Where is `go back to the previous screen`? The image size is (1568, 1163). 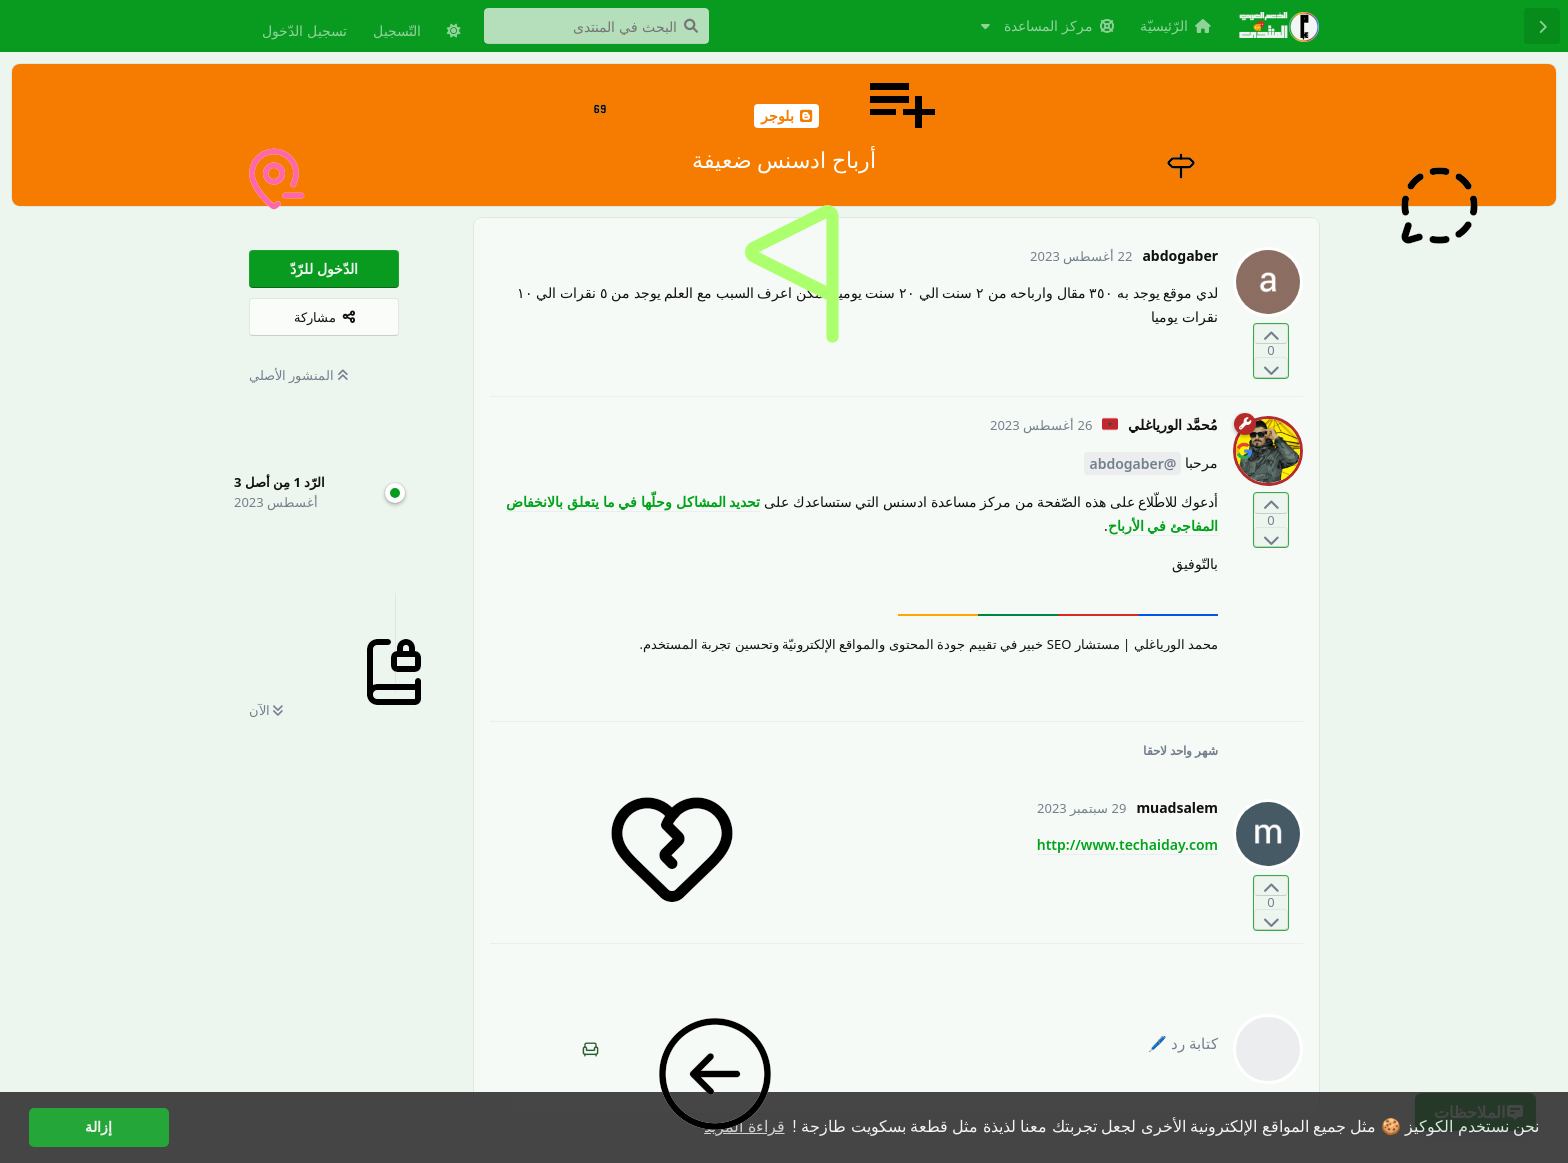 go back to the previous screen is located at coordinates (715, 1074).